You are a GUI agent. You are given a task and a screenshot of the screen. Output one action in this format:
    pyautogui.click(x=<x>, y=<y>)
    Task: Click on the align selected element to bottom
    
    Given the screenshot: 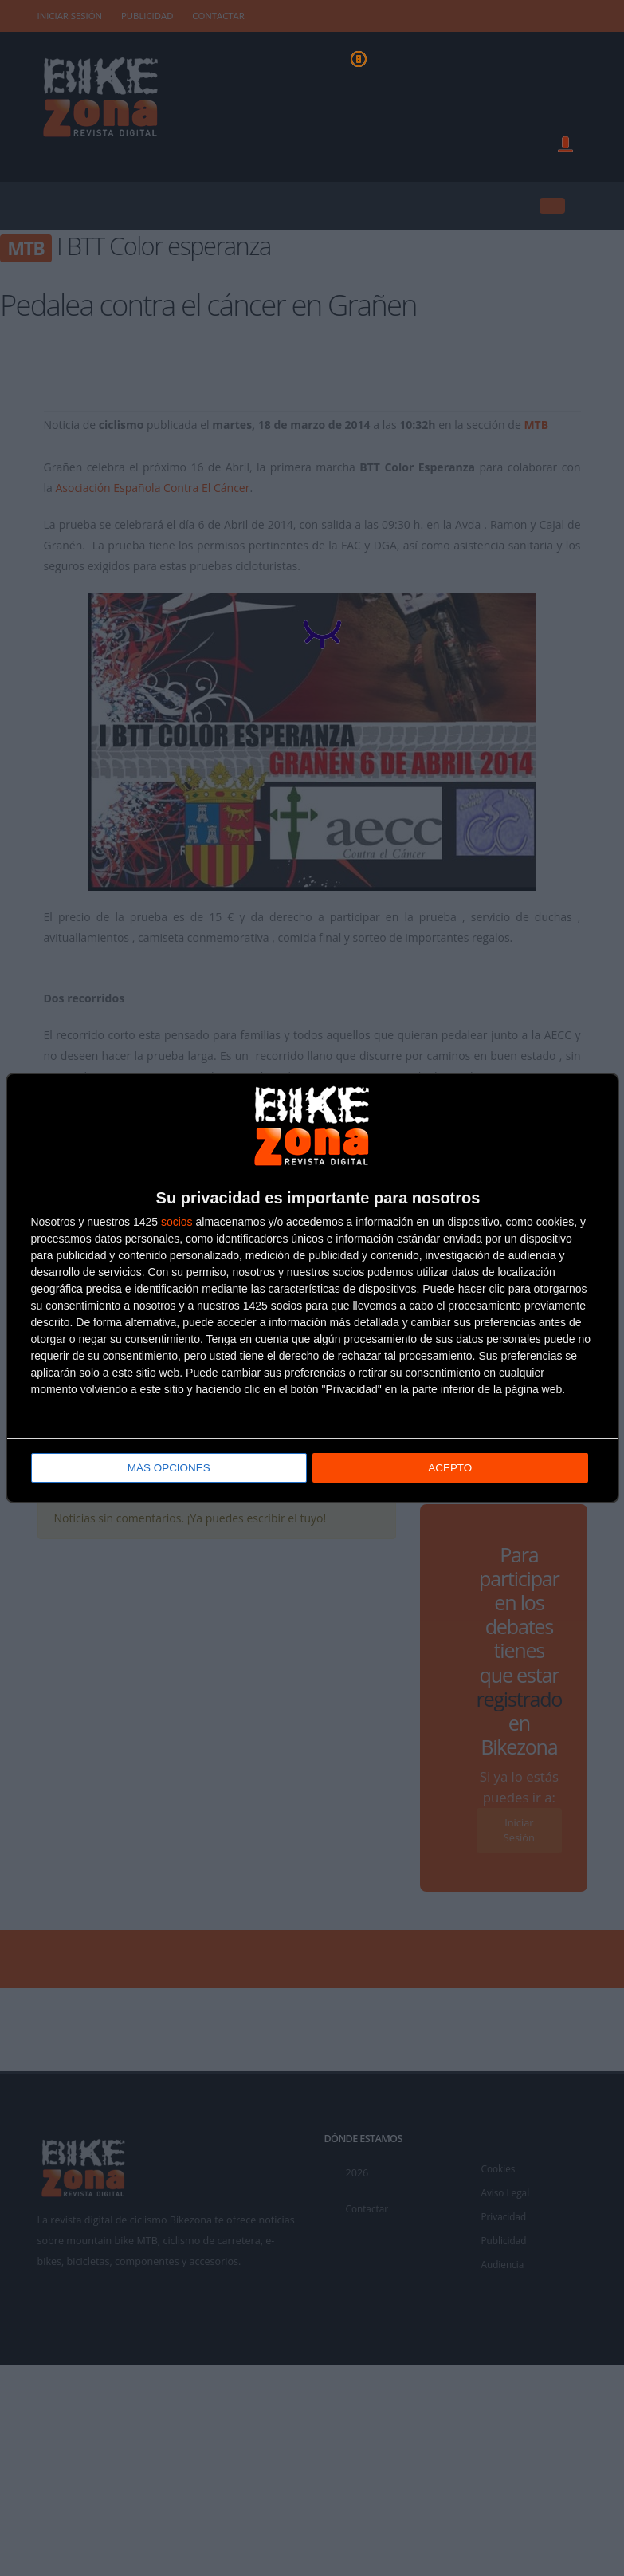 What is the action you would take?
    pyautogui.click(x=565, y=144)
    